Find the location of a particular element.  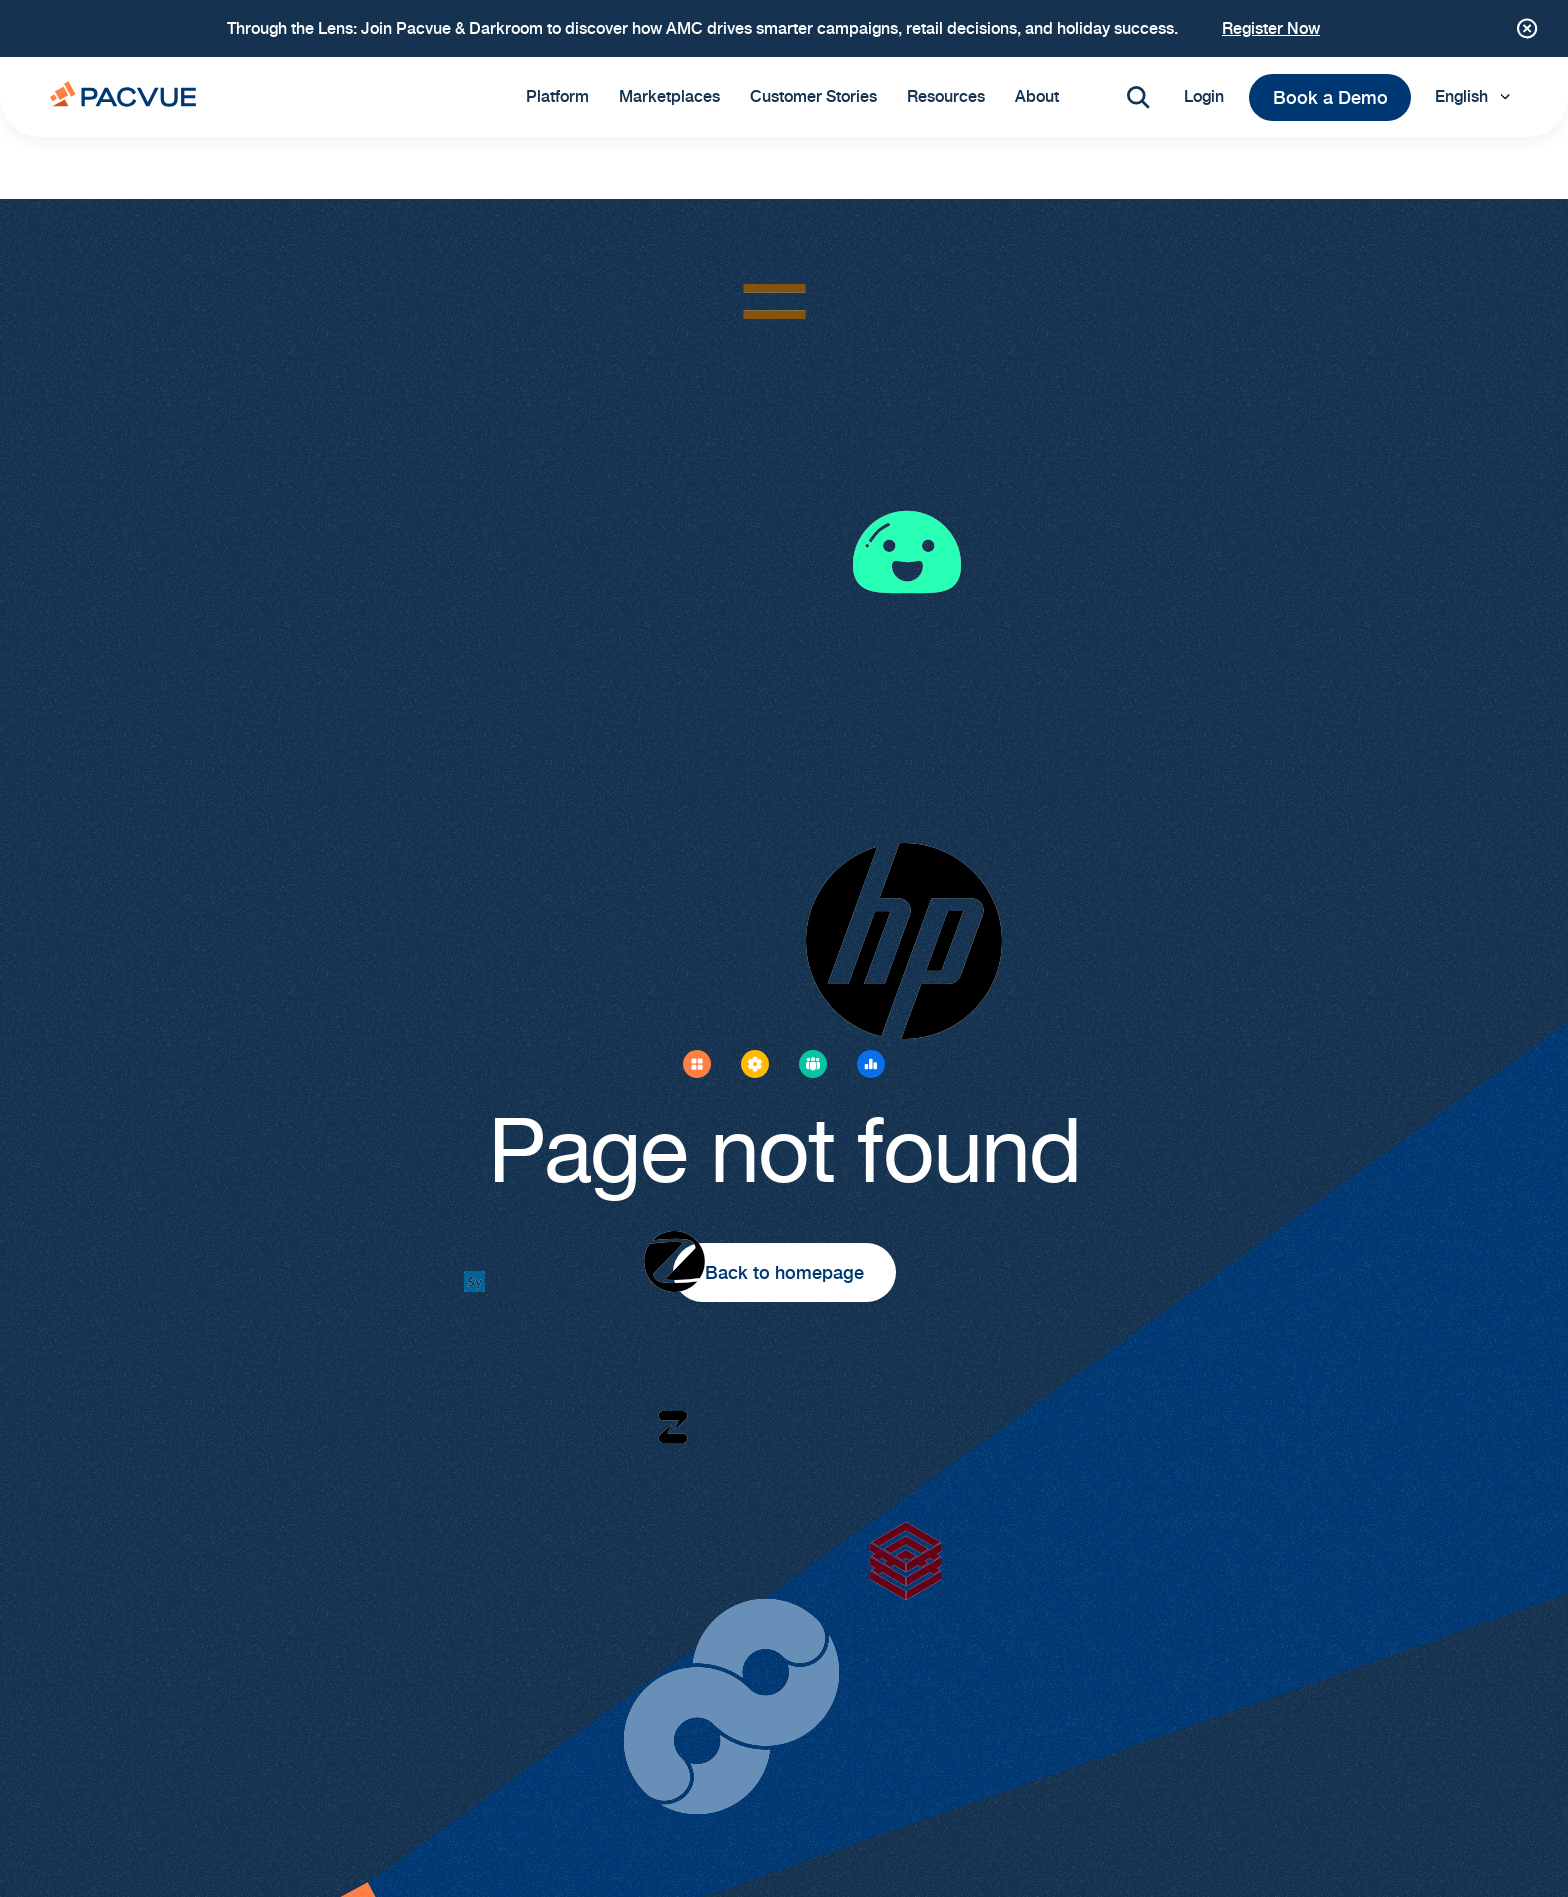

indicates equality or balance between values is located at coordinates (774, 301).